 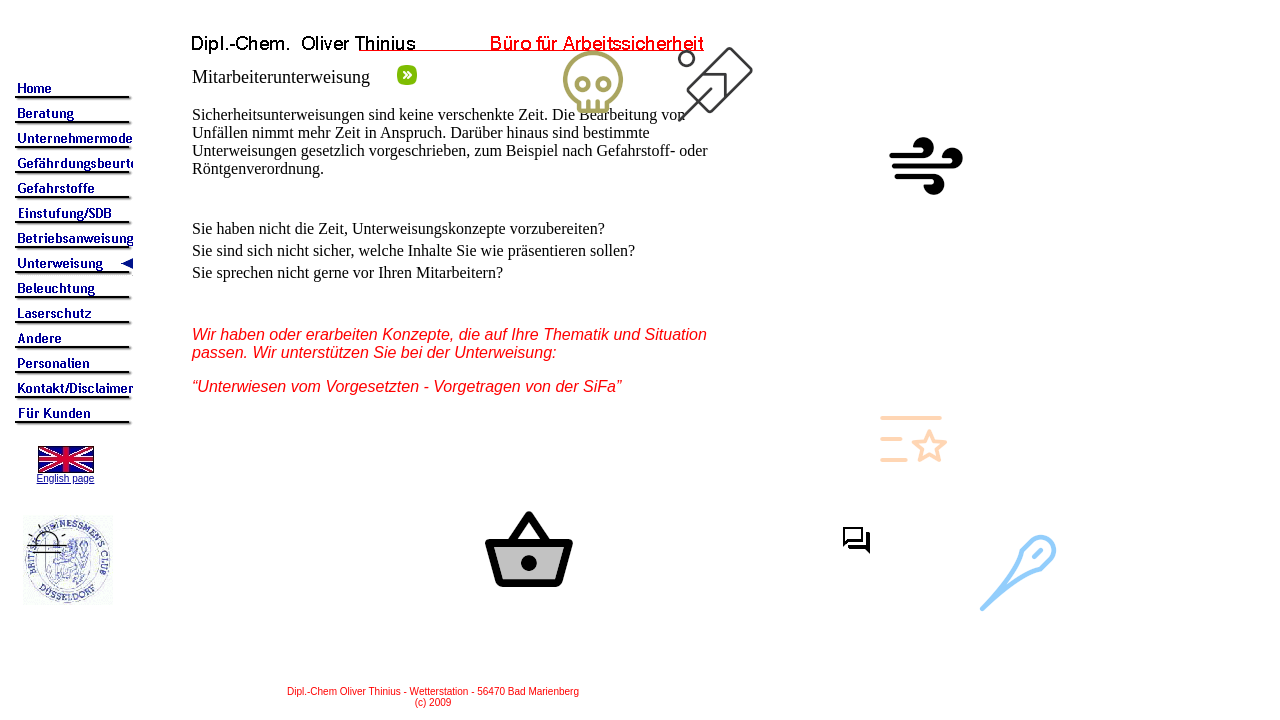 I want to click on sewing or crafting tools, so click(x=1018, y=573).